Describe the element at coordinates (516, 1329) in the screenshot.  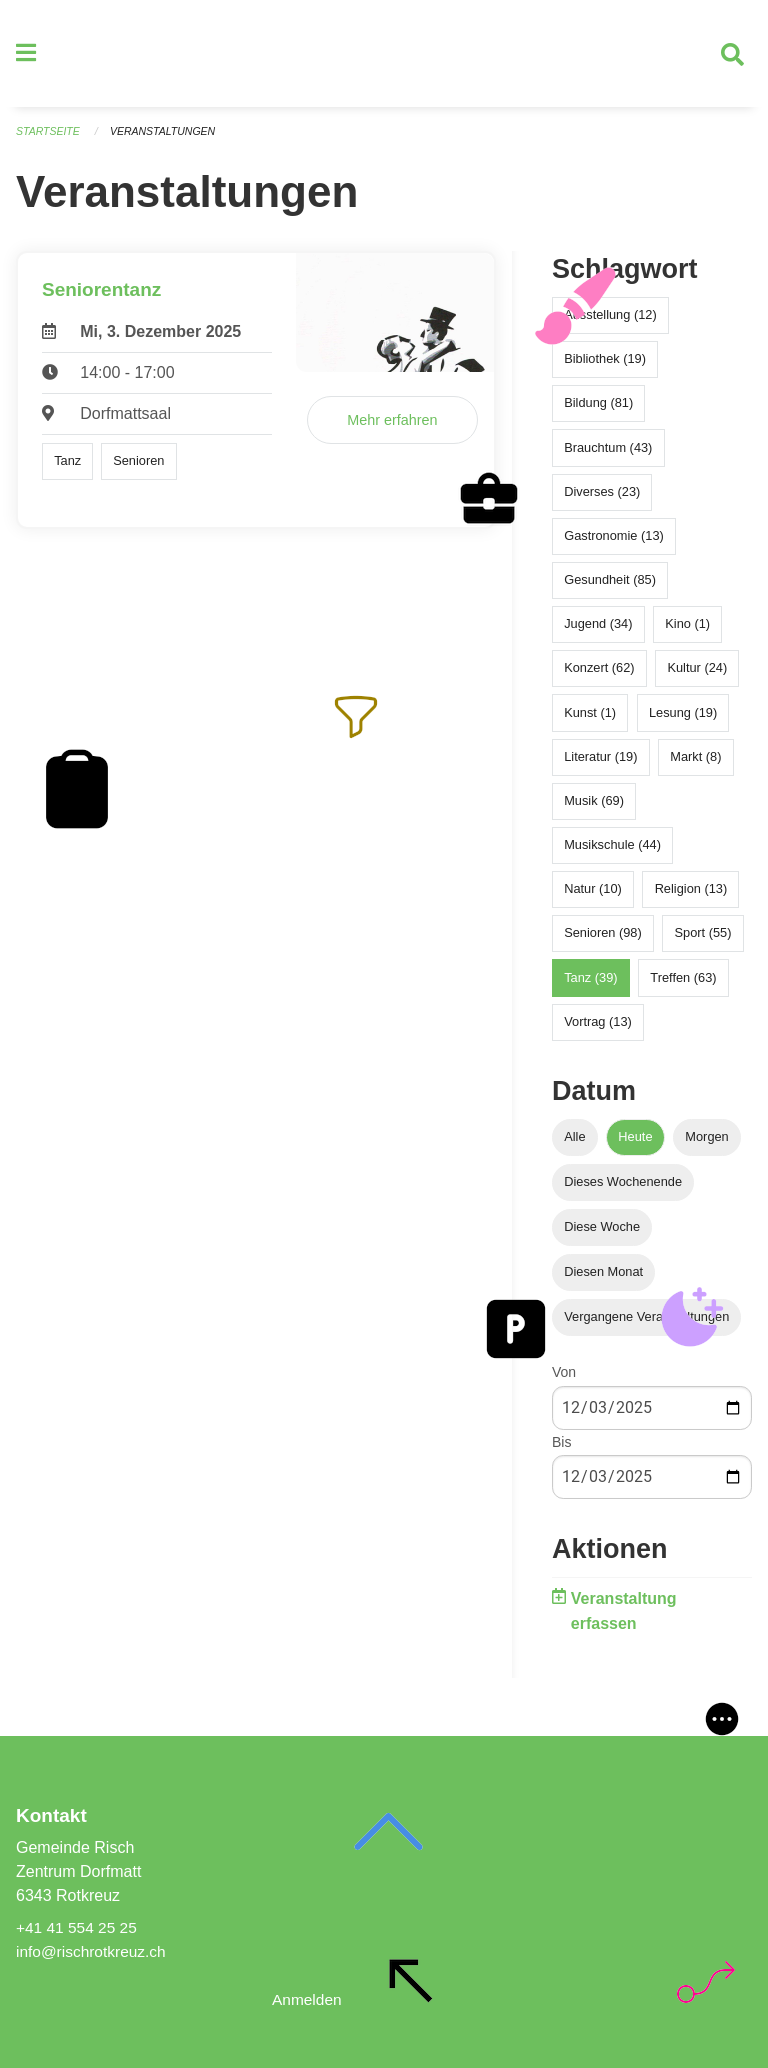
I see `parking location or availability` at that location.